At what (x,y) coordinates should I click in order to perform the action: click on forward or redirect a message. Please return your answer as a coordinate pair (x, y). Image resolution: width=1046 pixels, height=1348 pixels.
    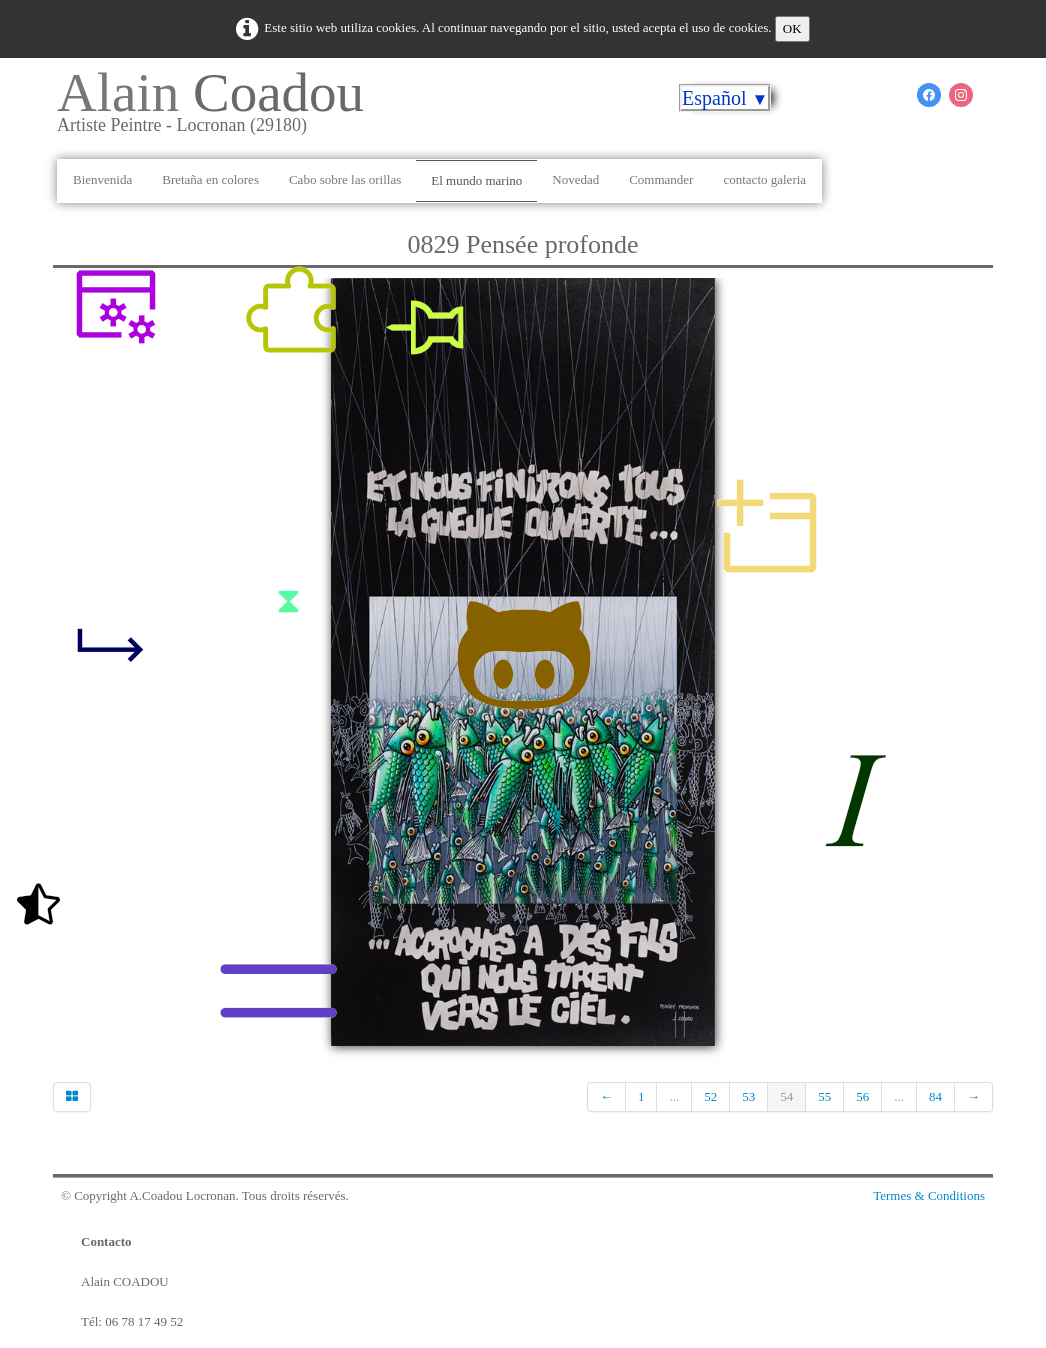
    Looking at the image, I should click on (110, 645).